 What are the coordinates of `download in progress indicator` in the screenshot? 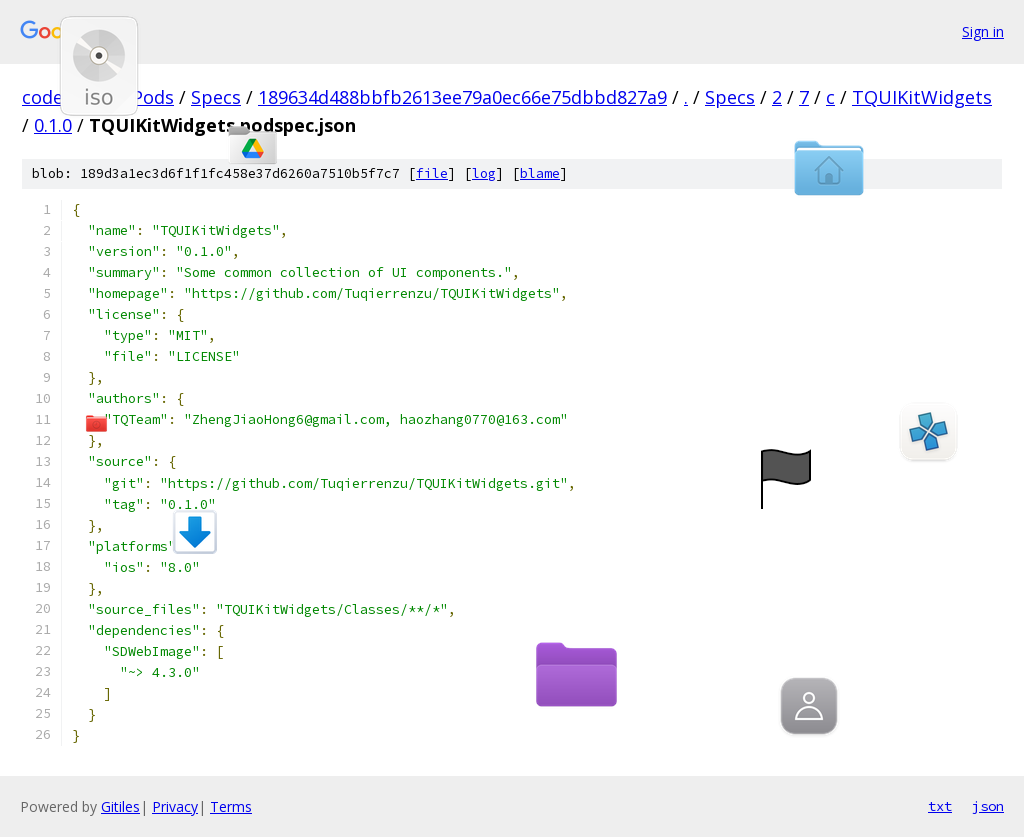 It's located at (160, 497).